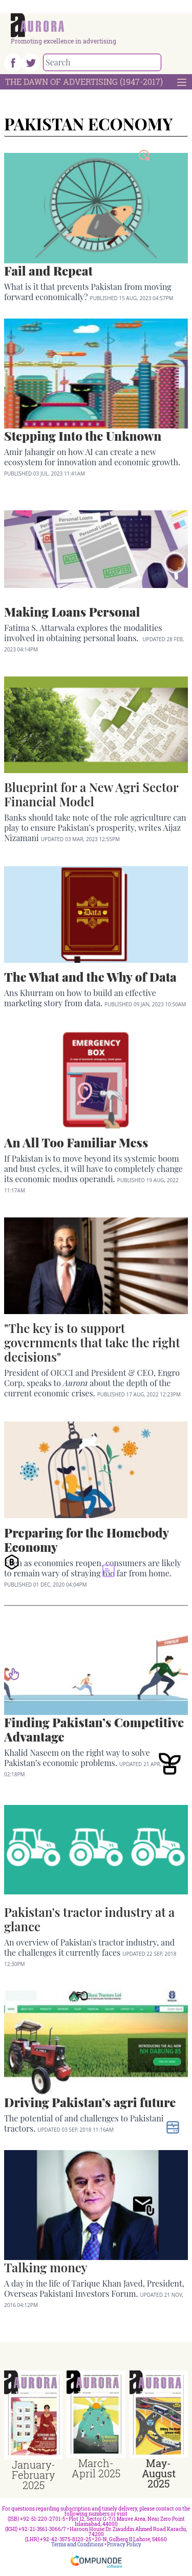 Image resolution: width=192 pixels, height=2576 pixels. Describe the element at coordinates (109, 1571) in the screenshot. I see `align content to the left with vertical centering` at that location.